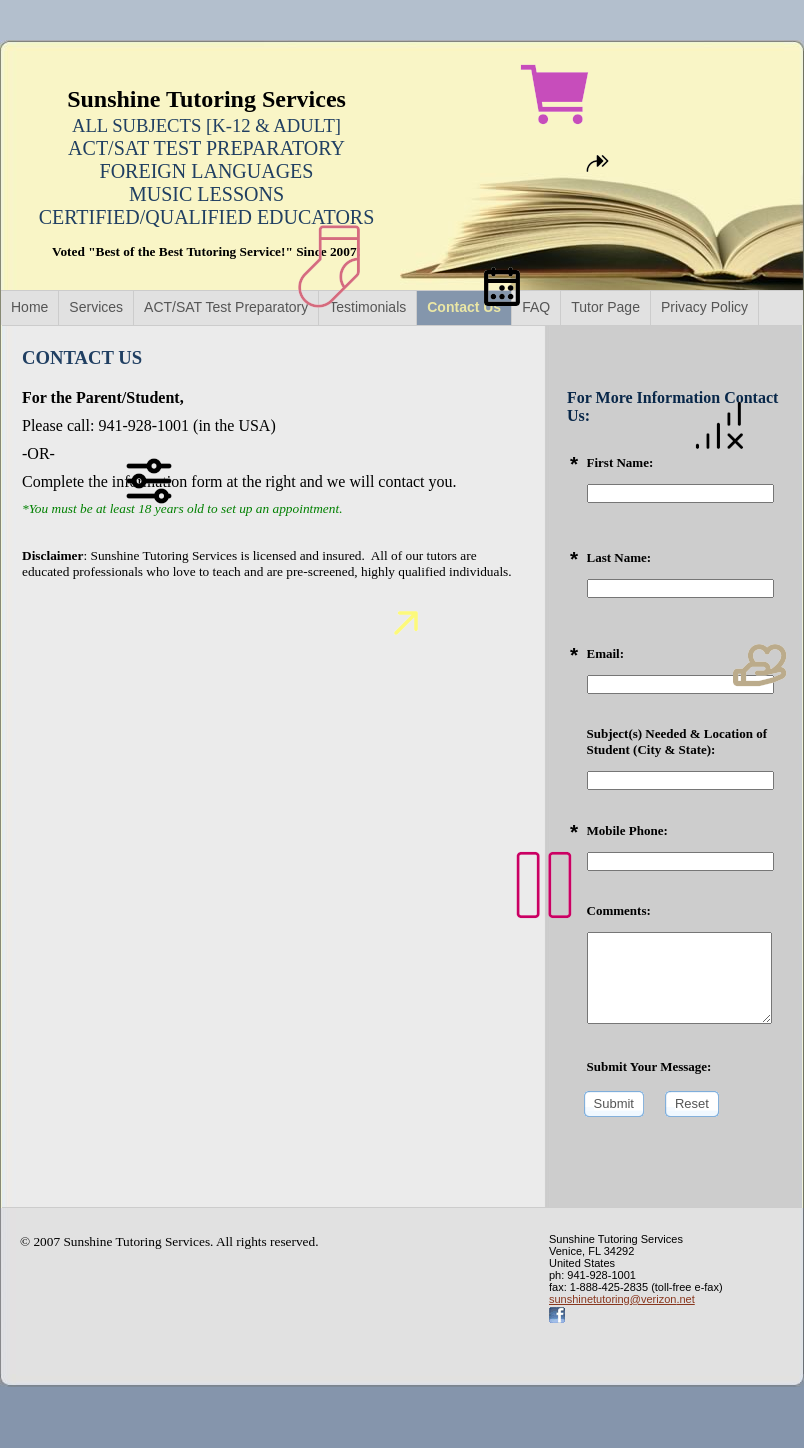 This screenshot has height=1448, width=804. I want to click on view calendar with scheduled events, so click(502, 288).